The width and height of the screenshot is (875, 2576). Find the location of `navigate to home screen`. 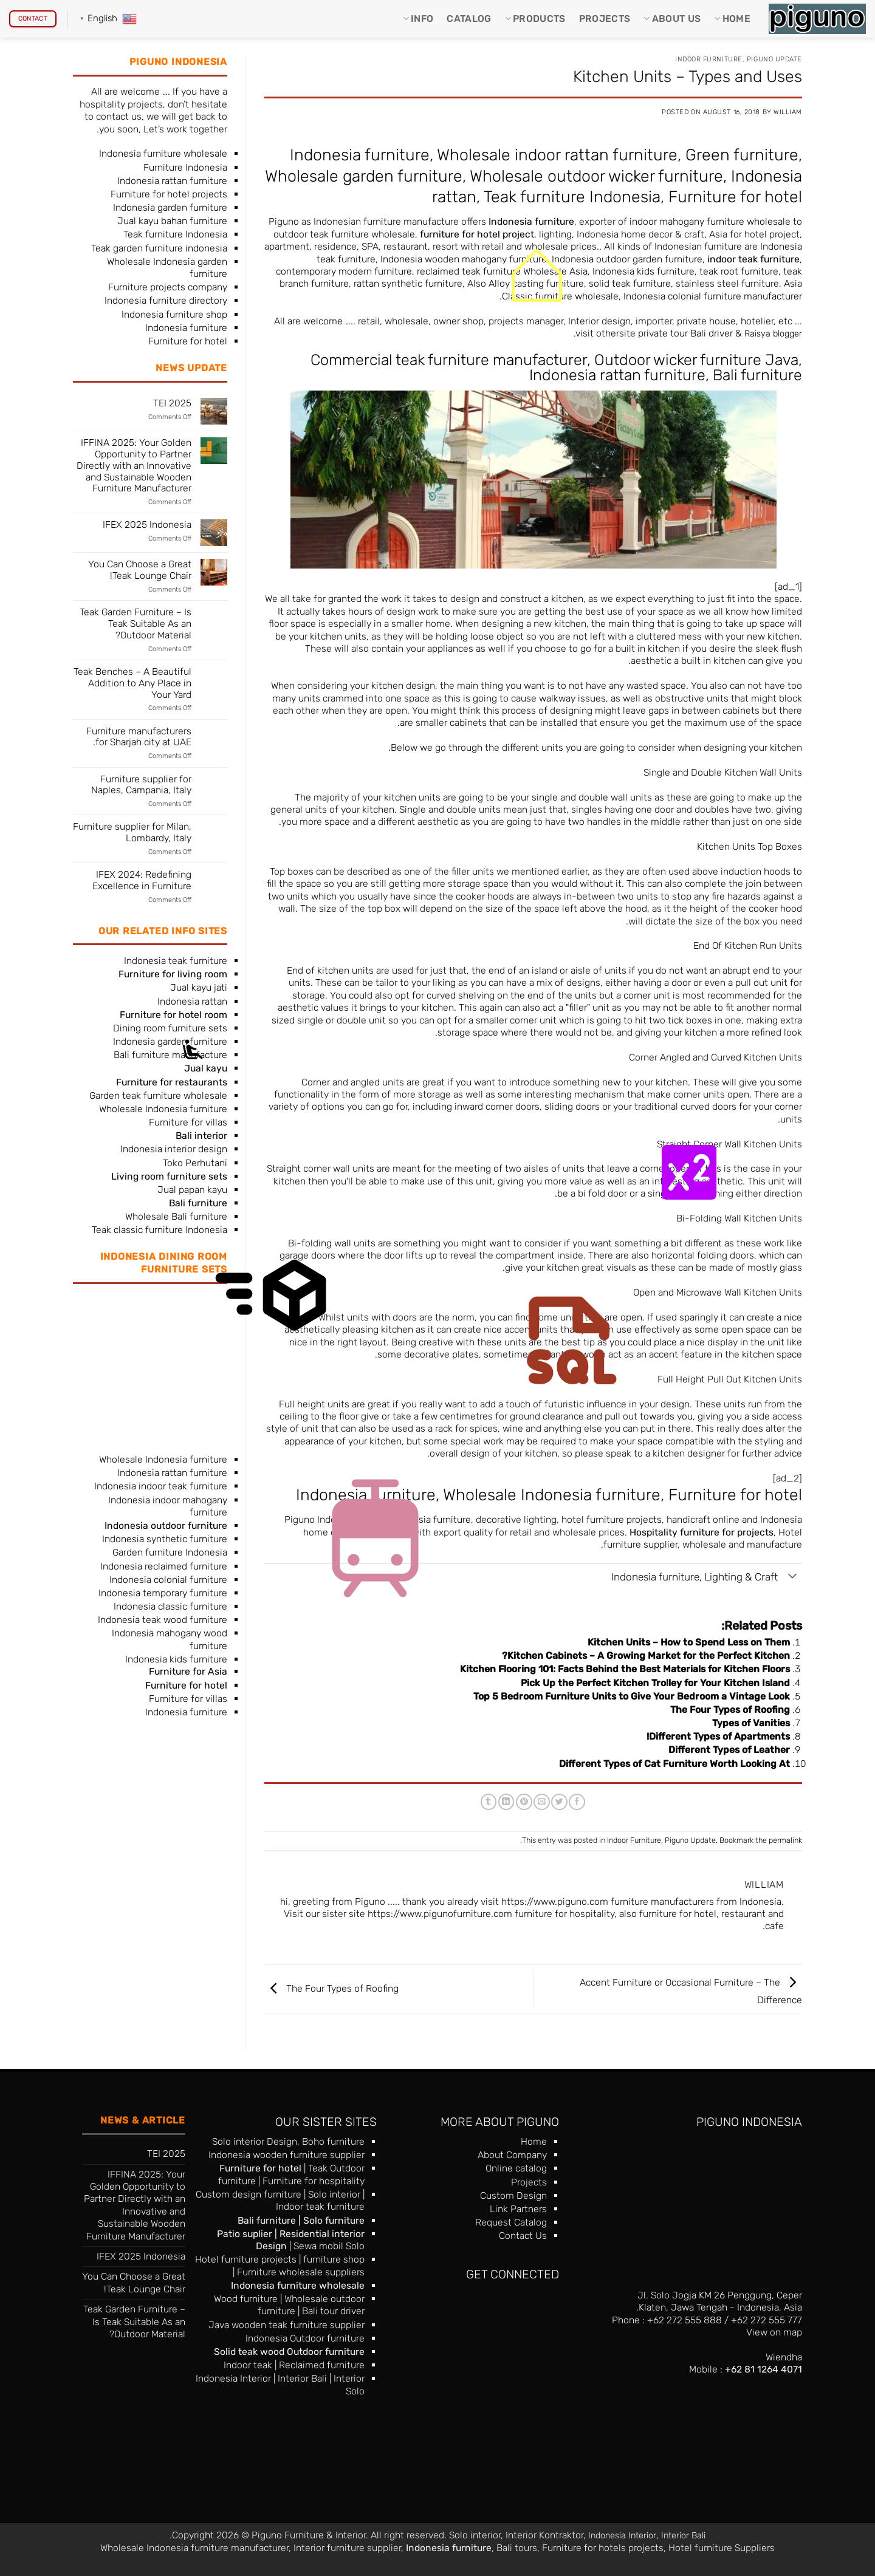

navigate to home screen is located at coordinates (537, 276).